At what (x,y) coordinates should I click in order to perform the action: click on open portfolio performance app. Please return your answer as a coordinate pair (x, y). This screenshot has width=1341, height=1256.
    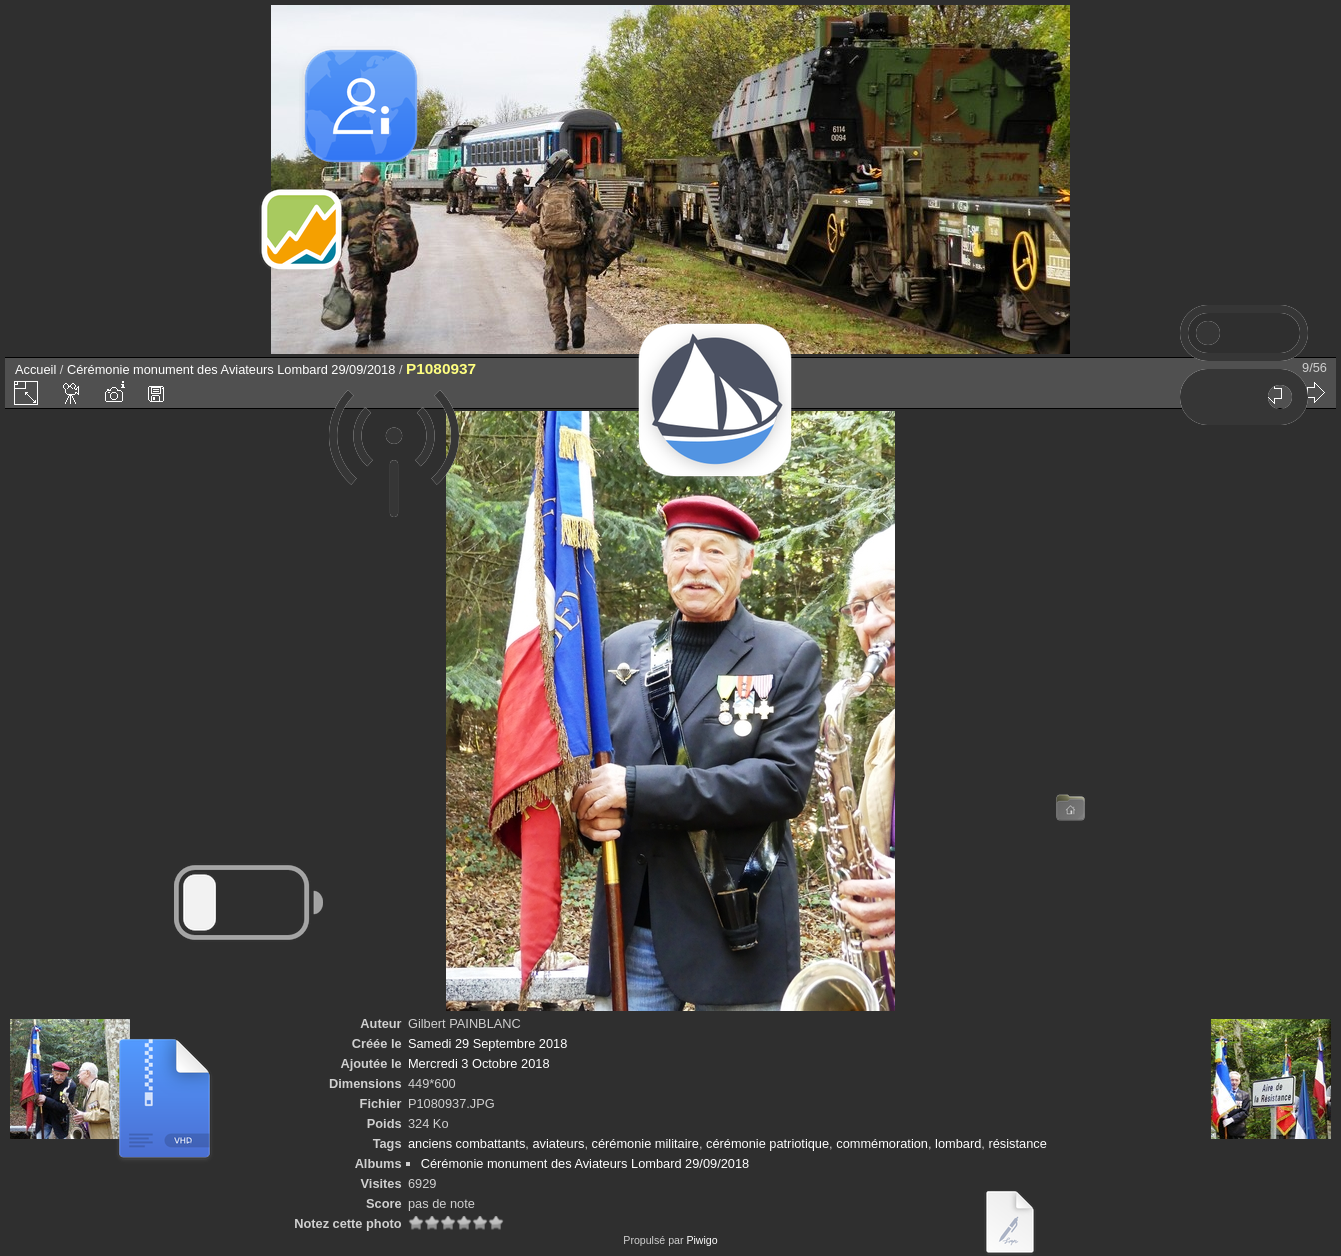
    Looking at the image, I should click on (301, 229).